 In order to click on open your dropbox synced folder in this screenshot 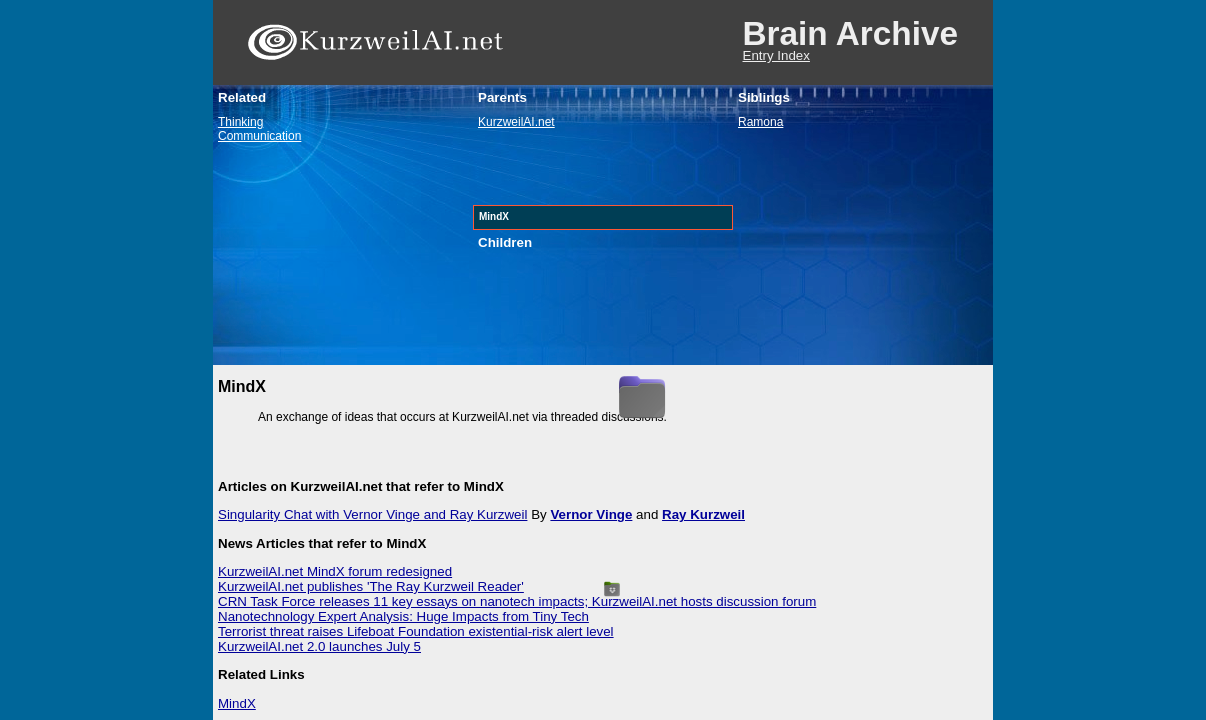, I will do `click(612, 589)`.